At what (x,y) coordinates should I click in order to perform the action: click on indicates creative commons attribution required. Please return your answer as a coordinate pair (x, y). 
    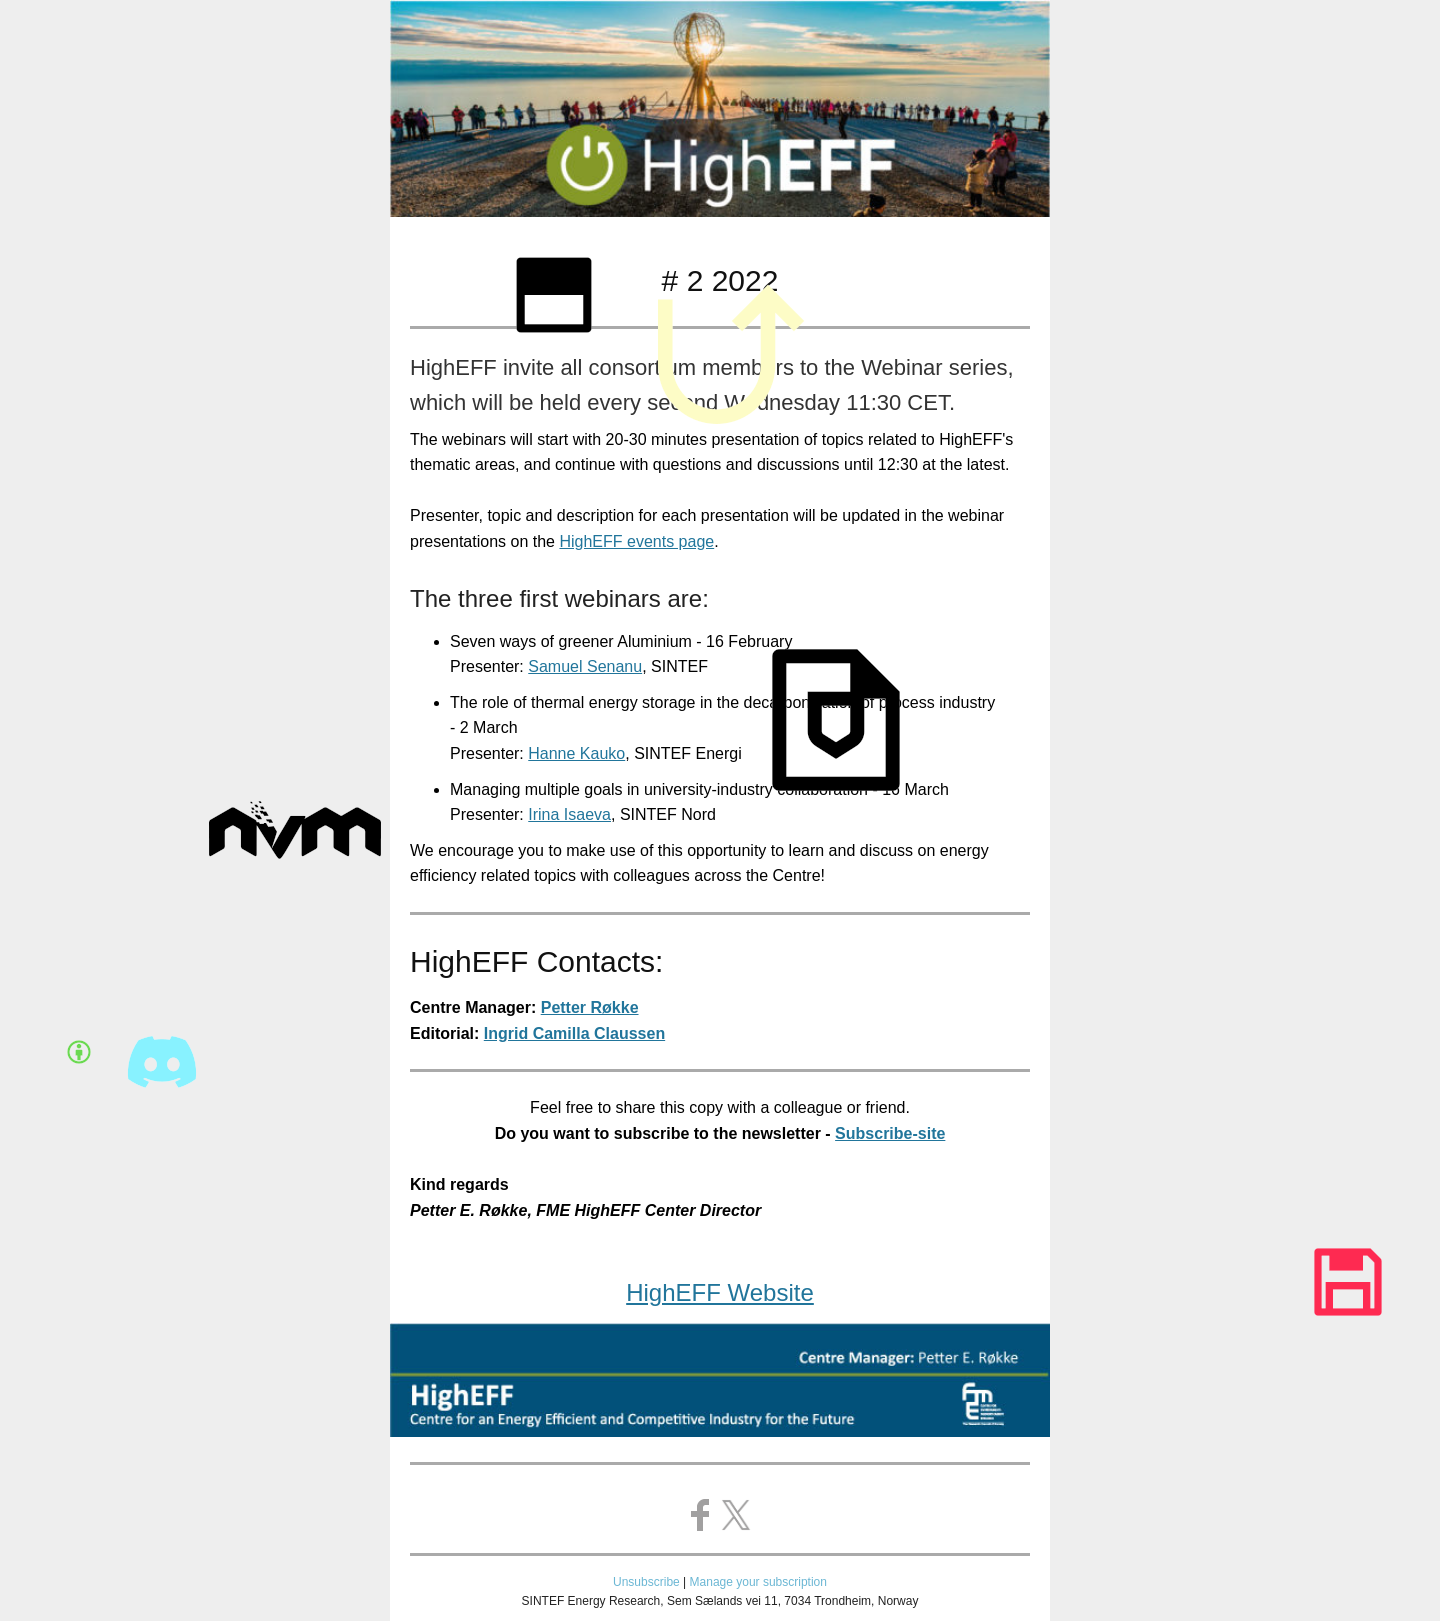
    Looking at the image, I should click on (79, 1052).